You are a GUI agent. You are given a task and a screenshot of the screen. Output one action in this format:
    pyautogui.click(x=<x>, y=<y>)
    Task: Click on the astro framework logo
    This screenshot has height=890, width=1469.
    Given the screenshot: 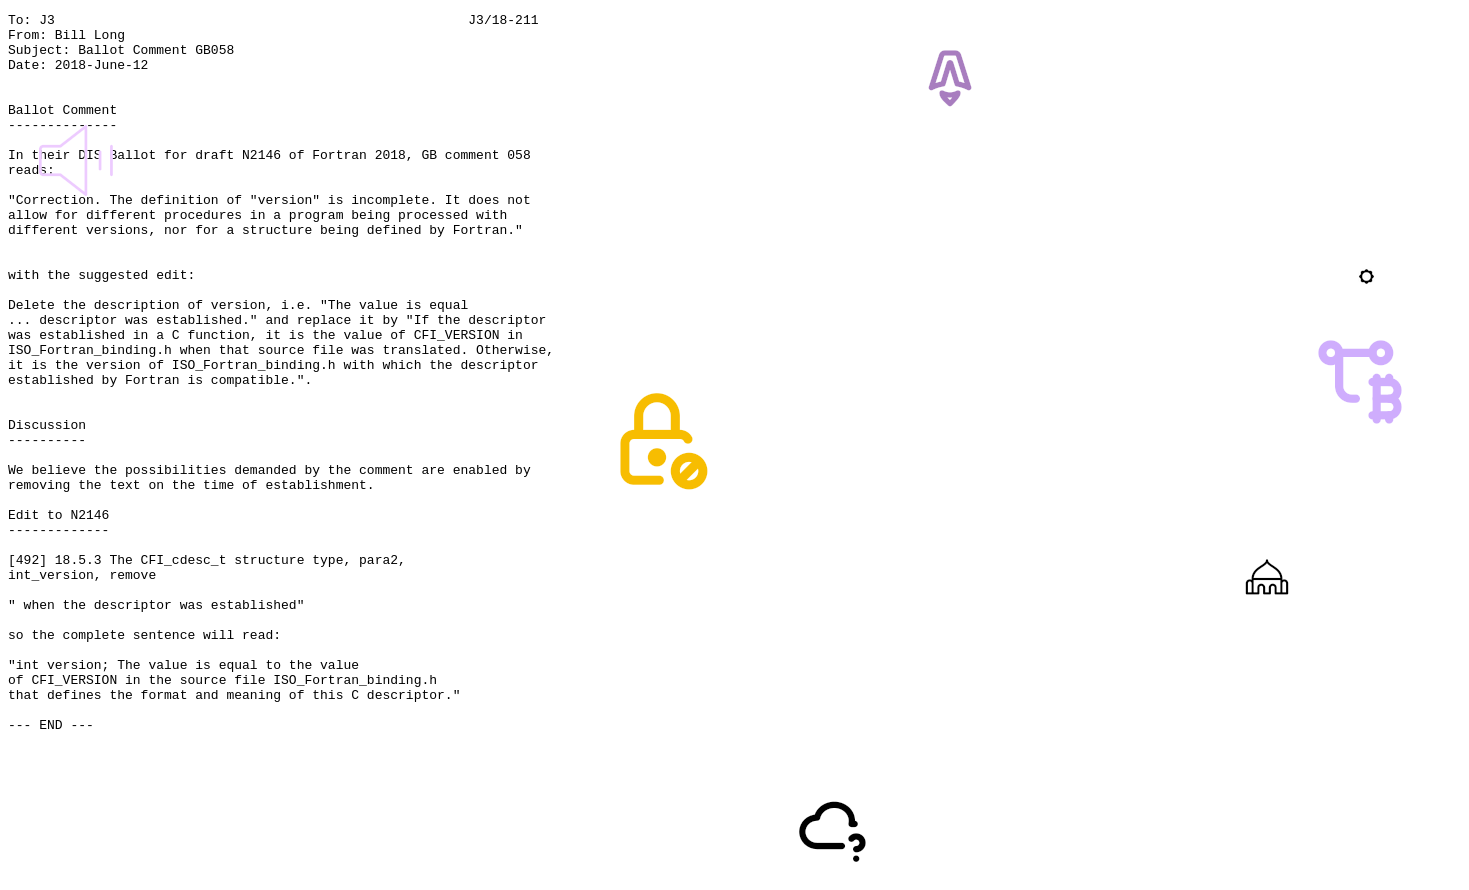 What is the action you would take?
    pyautogui.click(x=950, y=77)
    